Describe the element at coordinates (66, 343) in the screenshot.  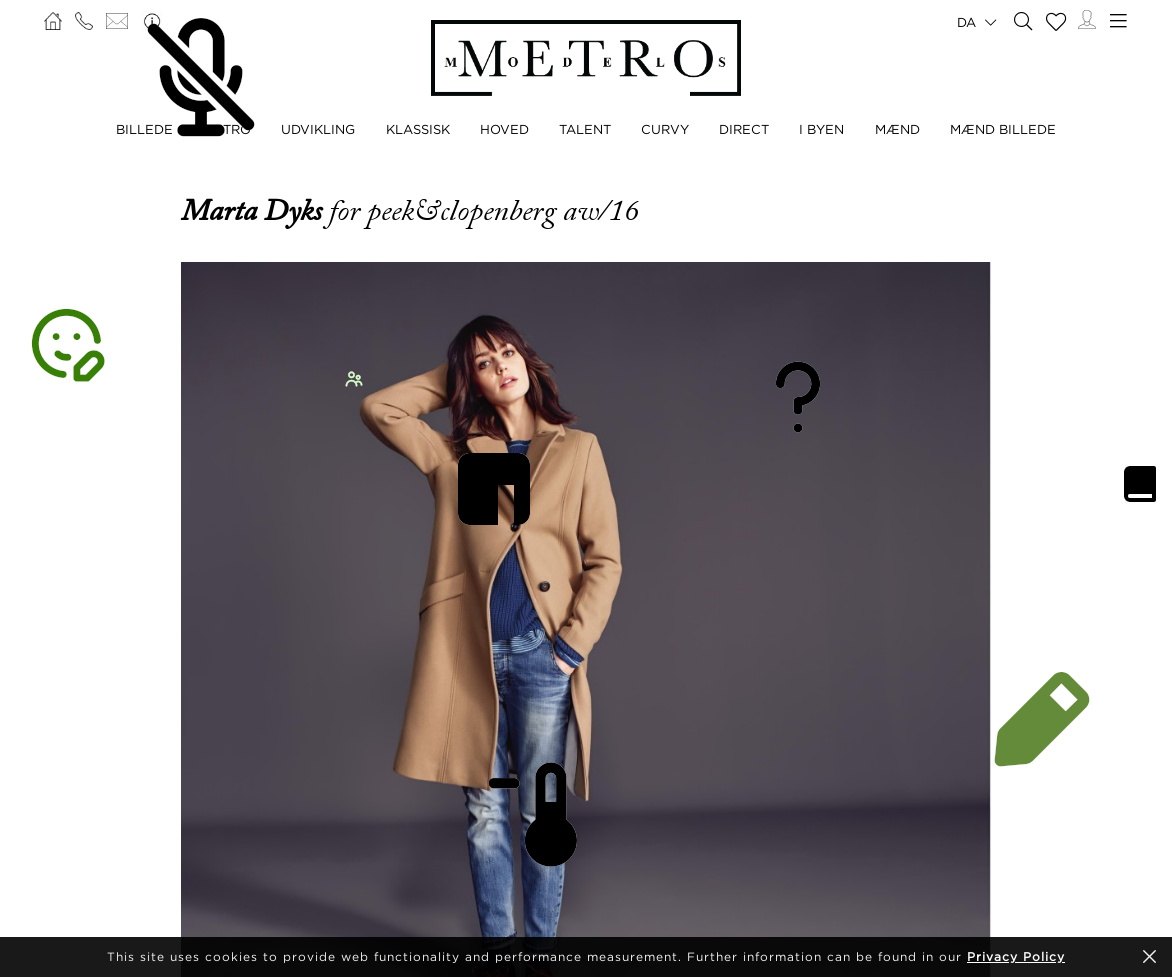
I see `edit your mood or status` at that location.